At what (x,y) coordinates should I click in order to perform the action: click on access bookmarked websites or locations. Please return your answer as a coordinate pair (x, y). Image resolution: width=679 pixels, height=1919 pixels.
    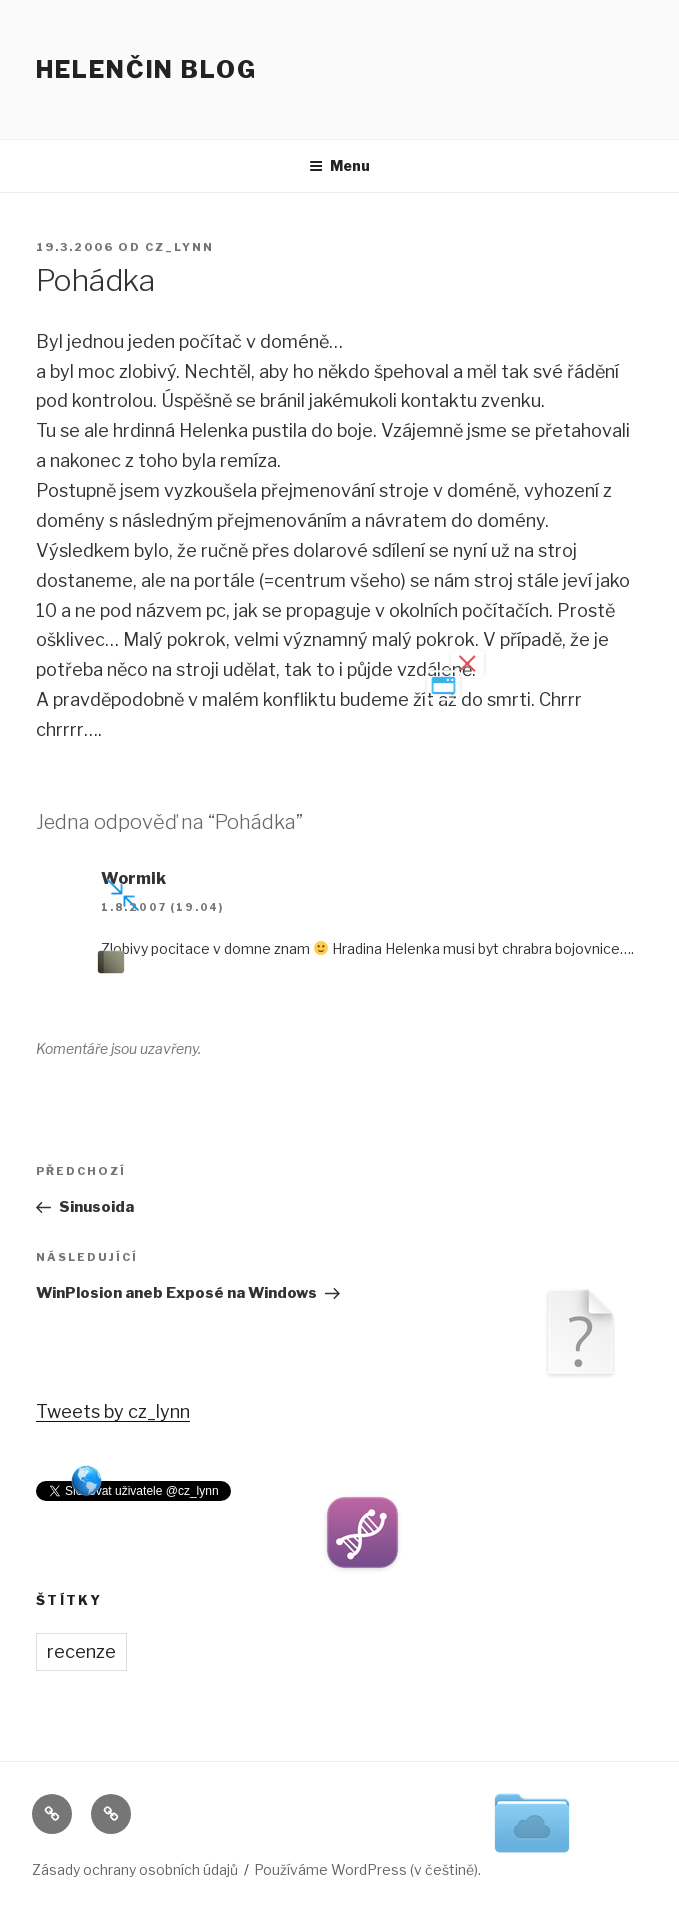
    Looking at the image, I should click on (86, 1480).